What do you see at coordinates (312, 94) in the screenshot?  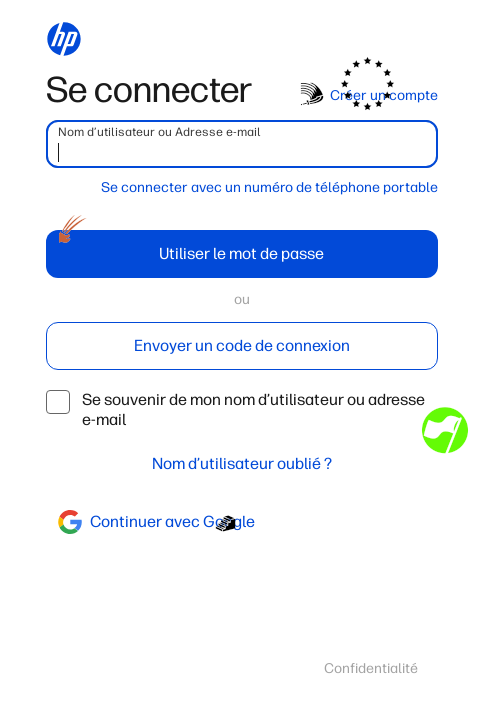 I see `activate blade sweep attack` at bounding box center [312, 94].